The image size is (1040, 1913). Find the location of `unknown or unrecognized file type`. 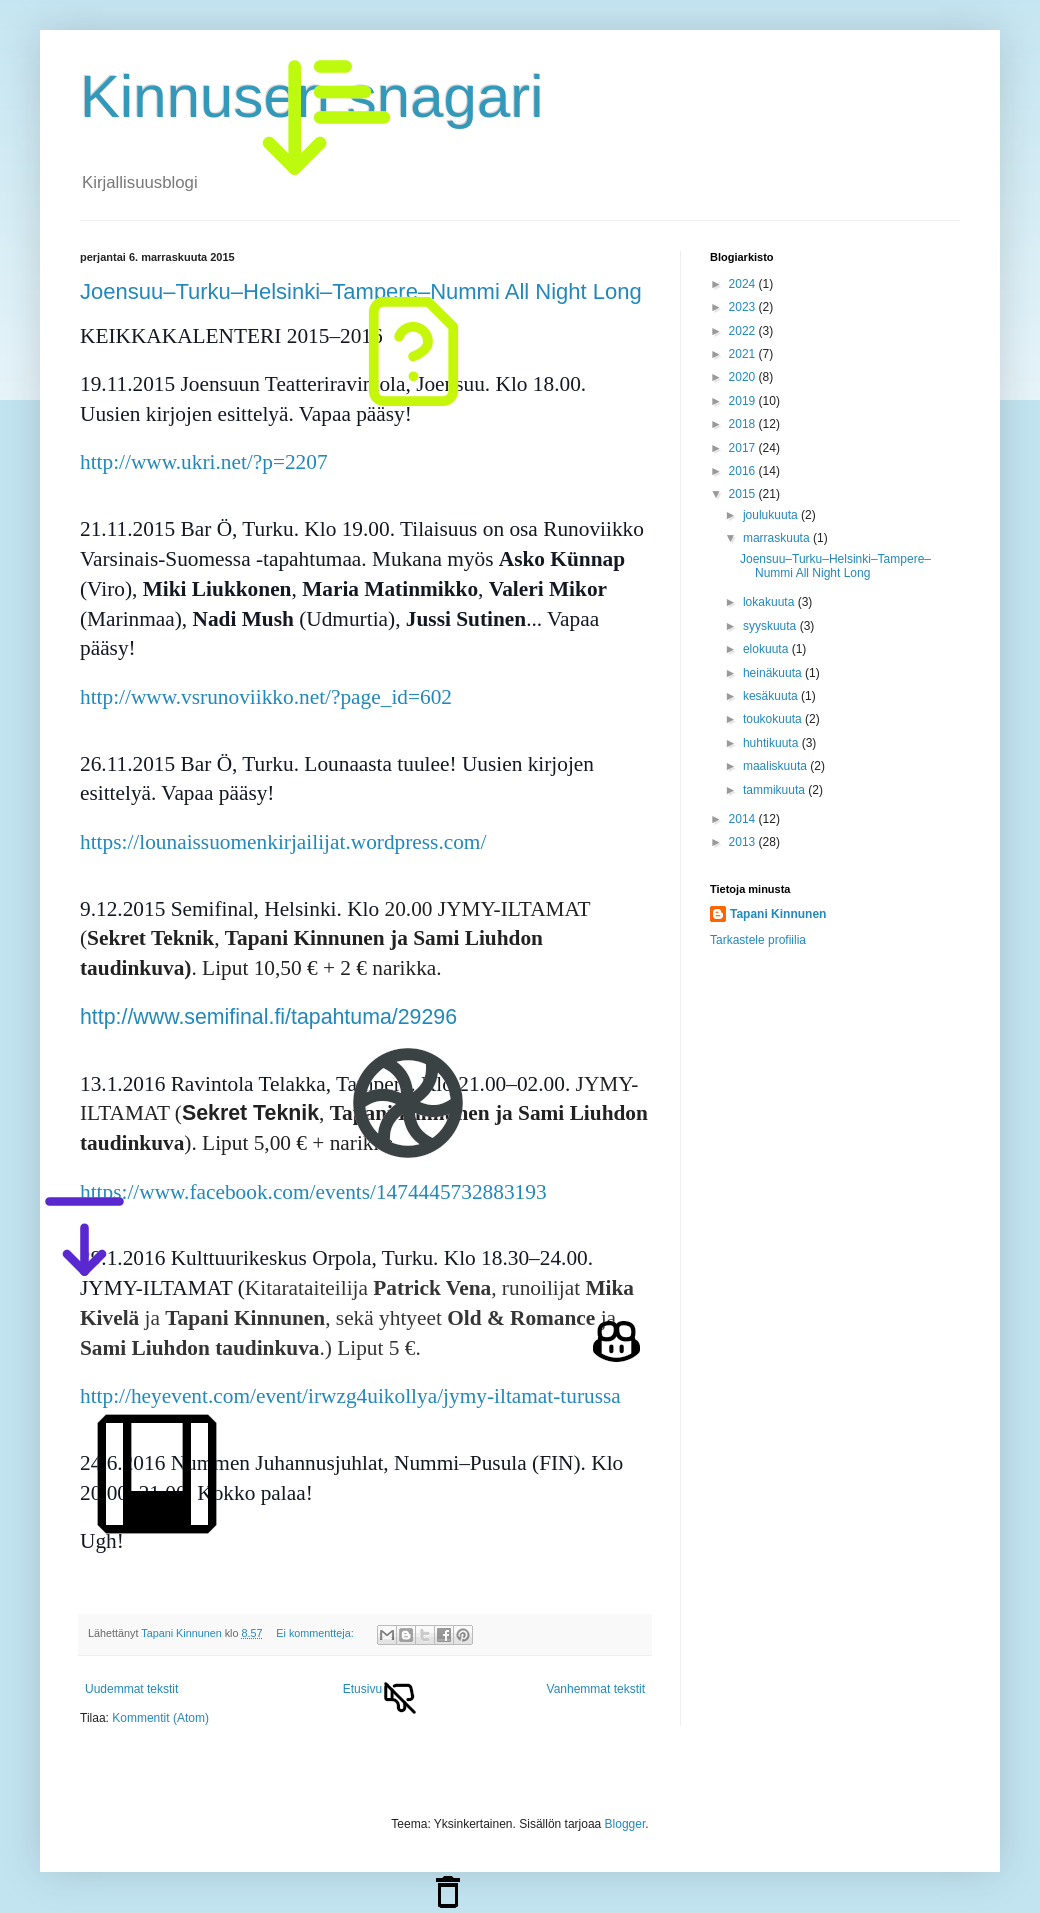

unknown or unrecognized file type is located at coordinates (413, 351).